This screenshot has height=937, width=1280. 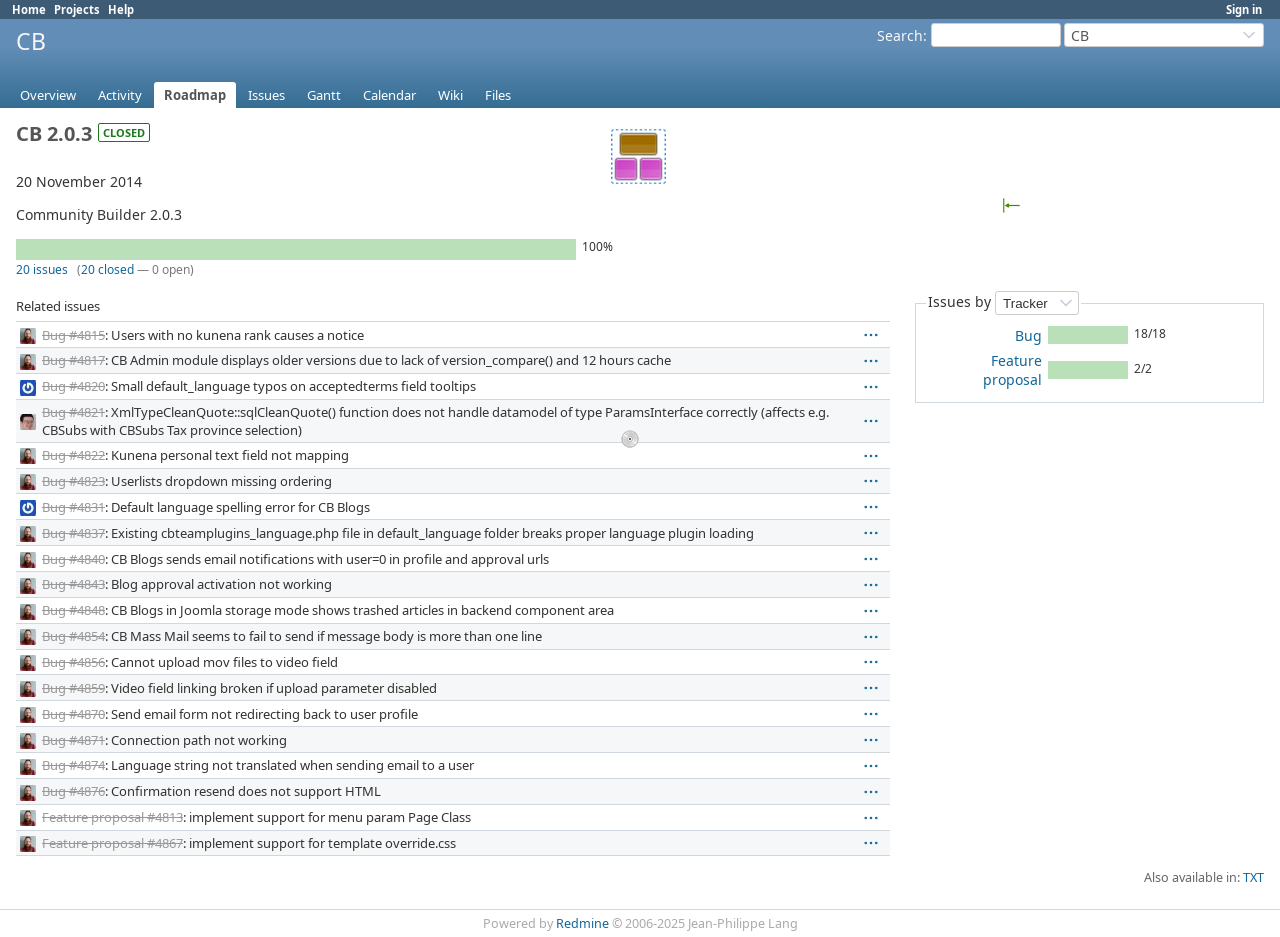 What do you see at coordinates (1011, 205) in the screenshot?
I see `go to the first item in a list or sequence` at bounding box center [1011, 205].